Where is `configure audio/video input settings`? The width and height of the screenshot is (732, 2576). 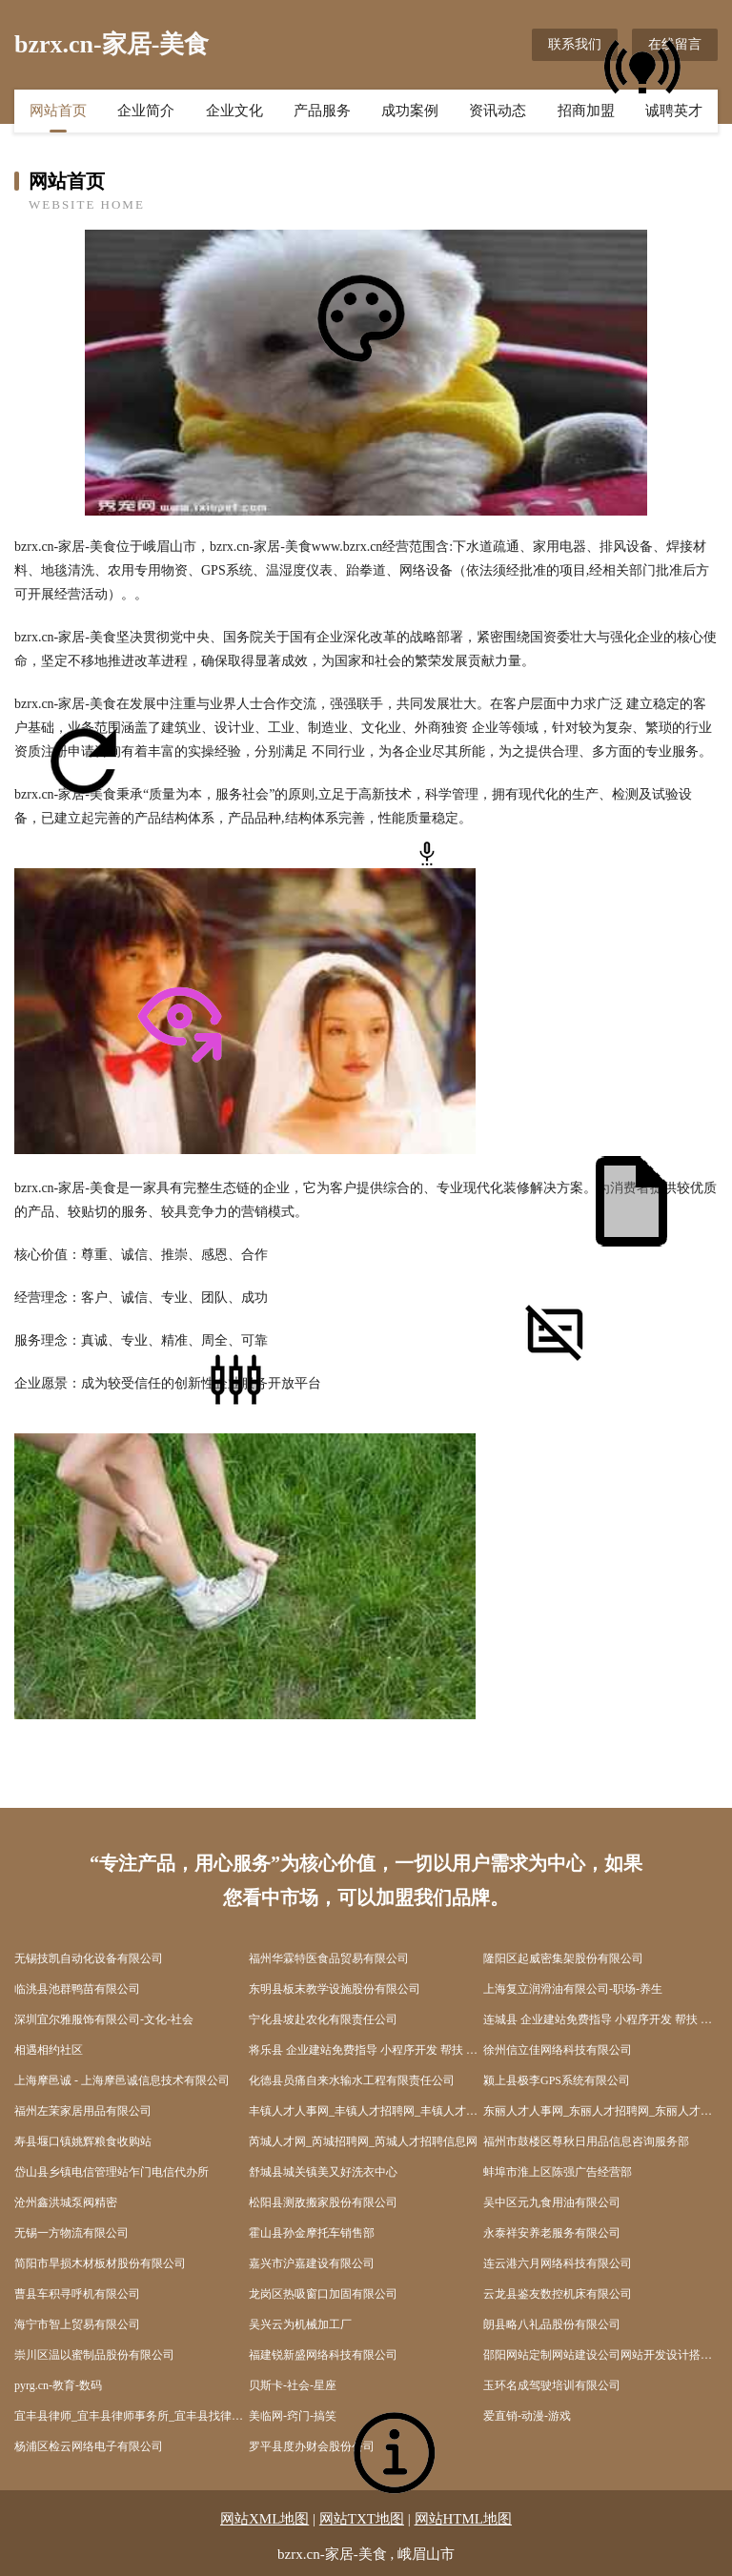 configure audio/video input settings is located at coordinates (235, 1379).